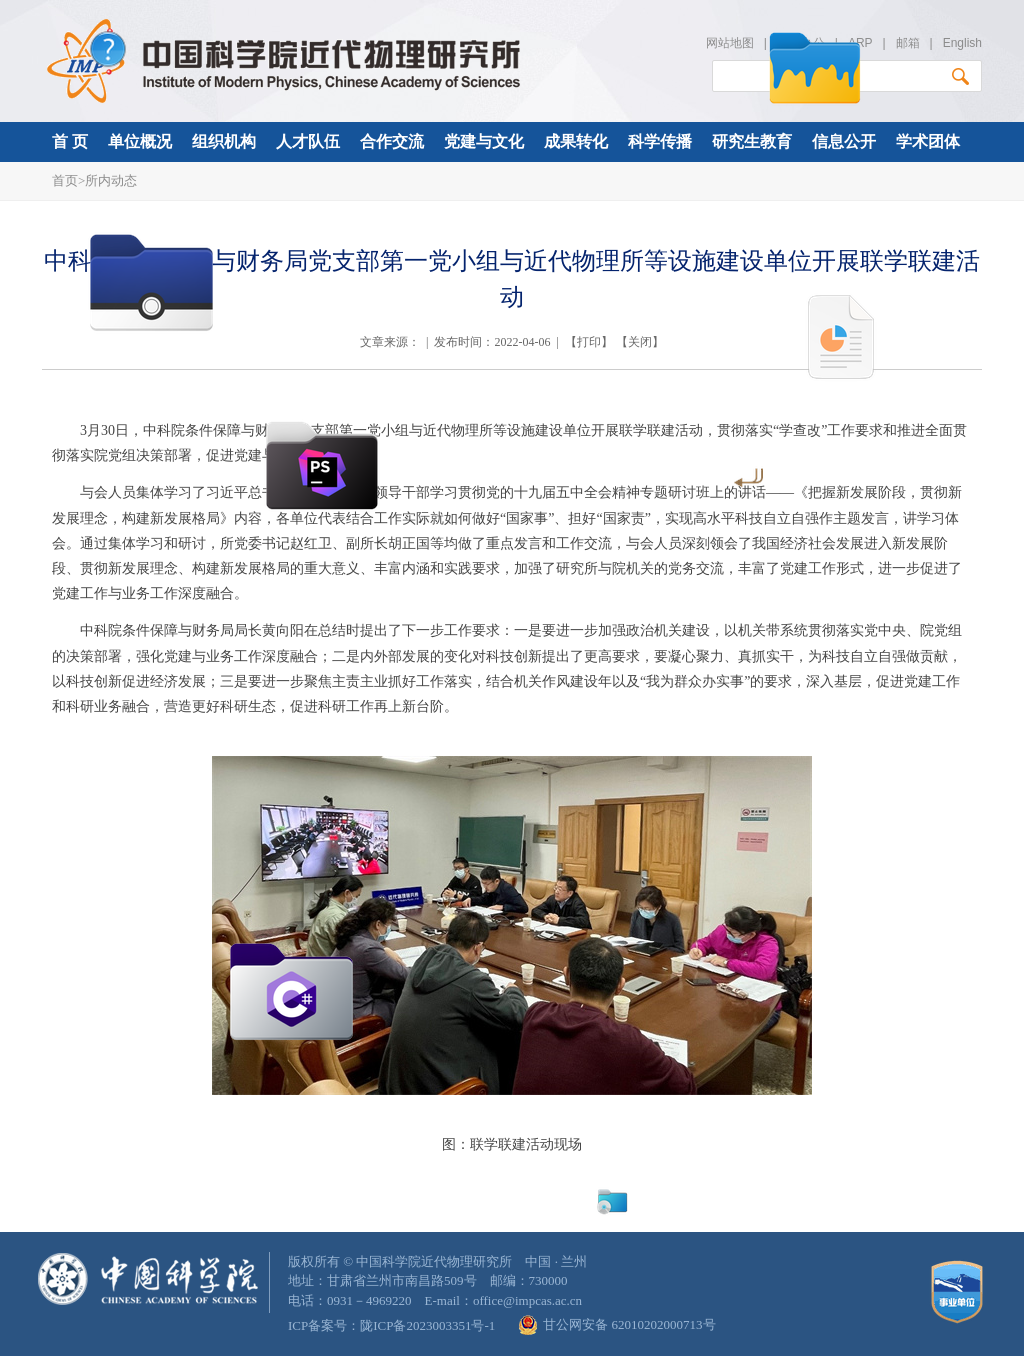  Describe the element at coordinates (814, 70) in the screenshot. I see `open folder to view contents` at that location.